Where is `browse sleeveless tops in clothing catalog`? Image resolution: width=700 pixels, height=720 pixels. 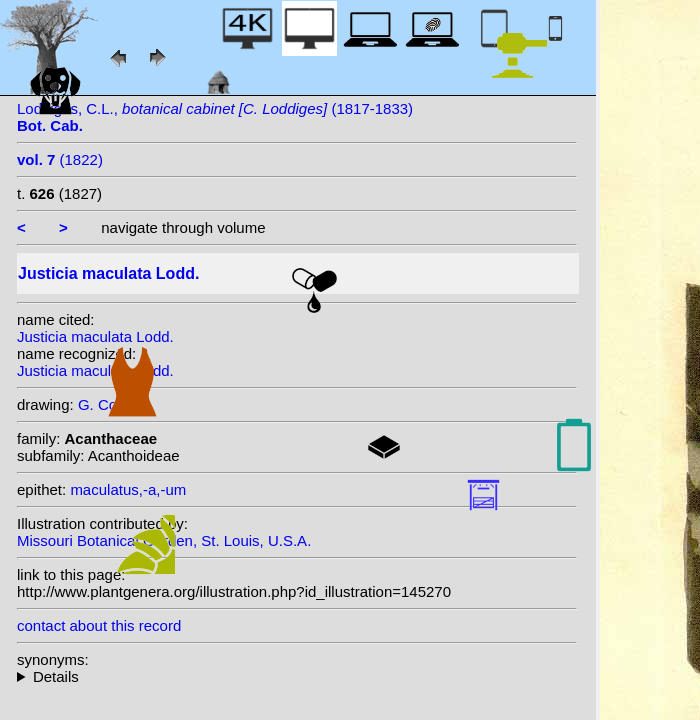
browse sleeveless tops in clothing catalog is located at coordinates (132, 380).